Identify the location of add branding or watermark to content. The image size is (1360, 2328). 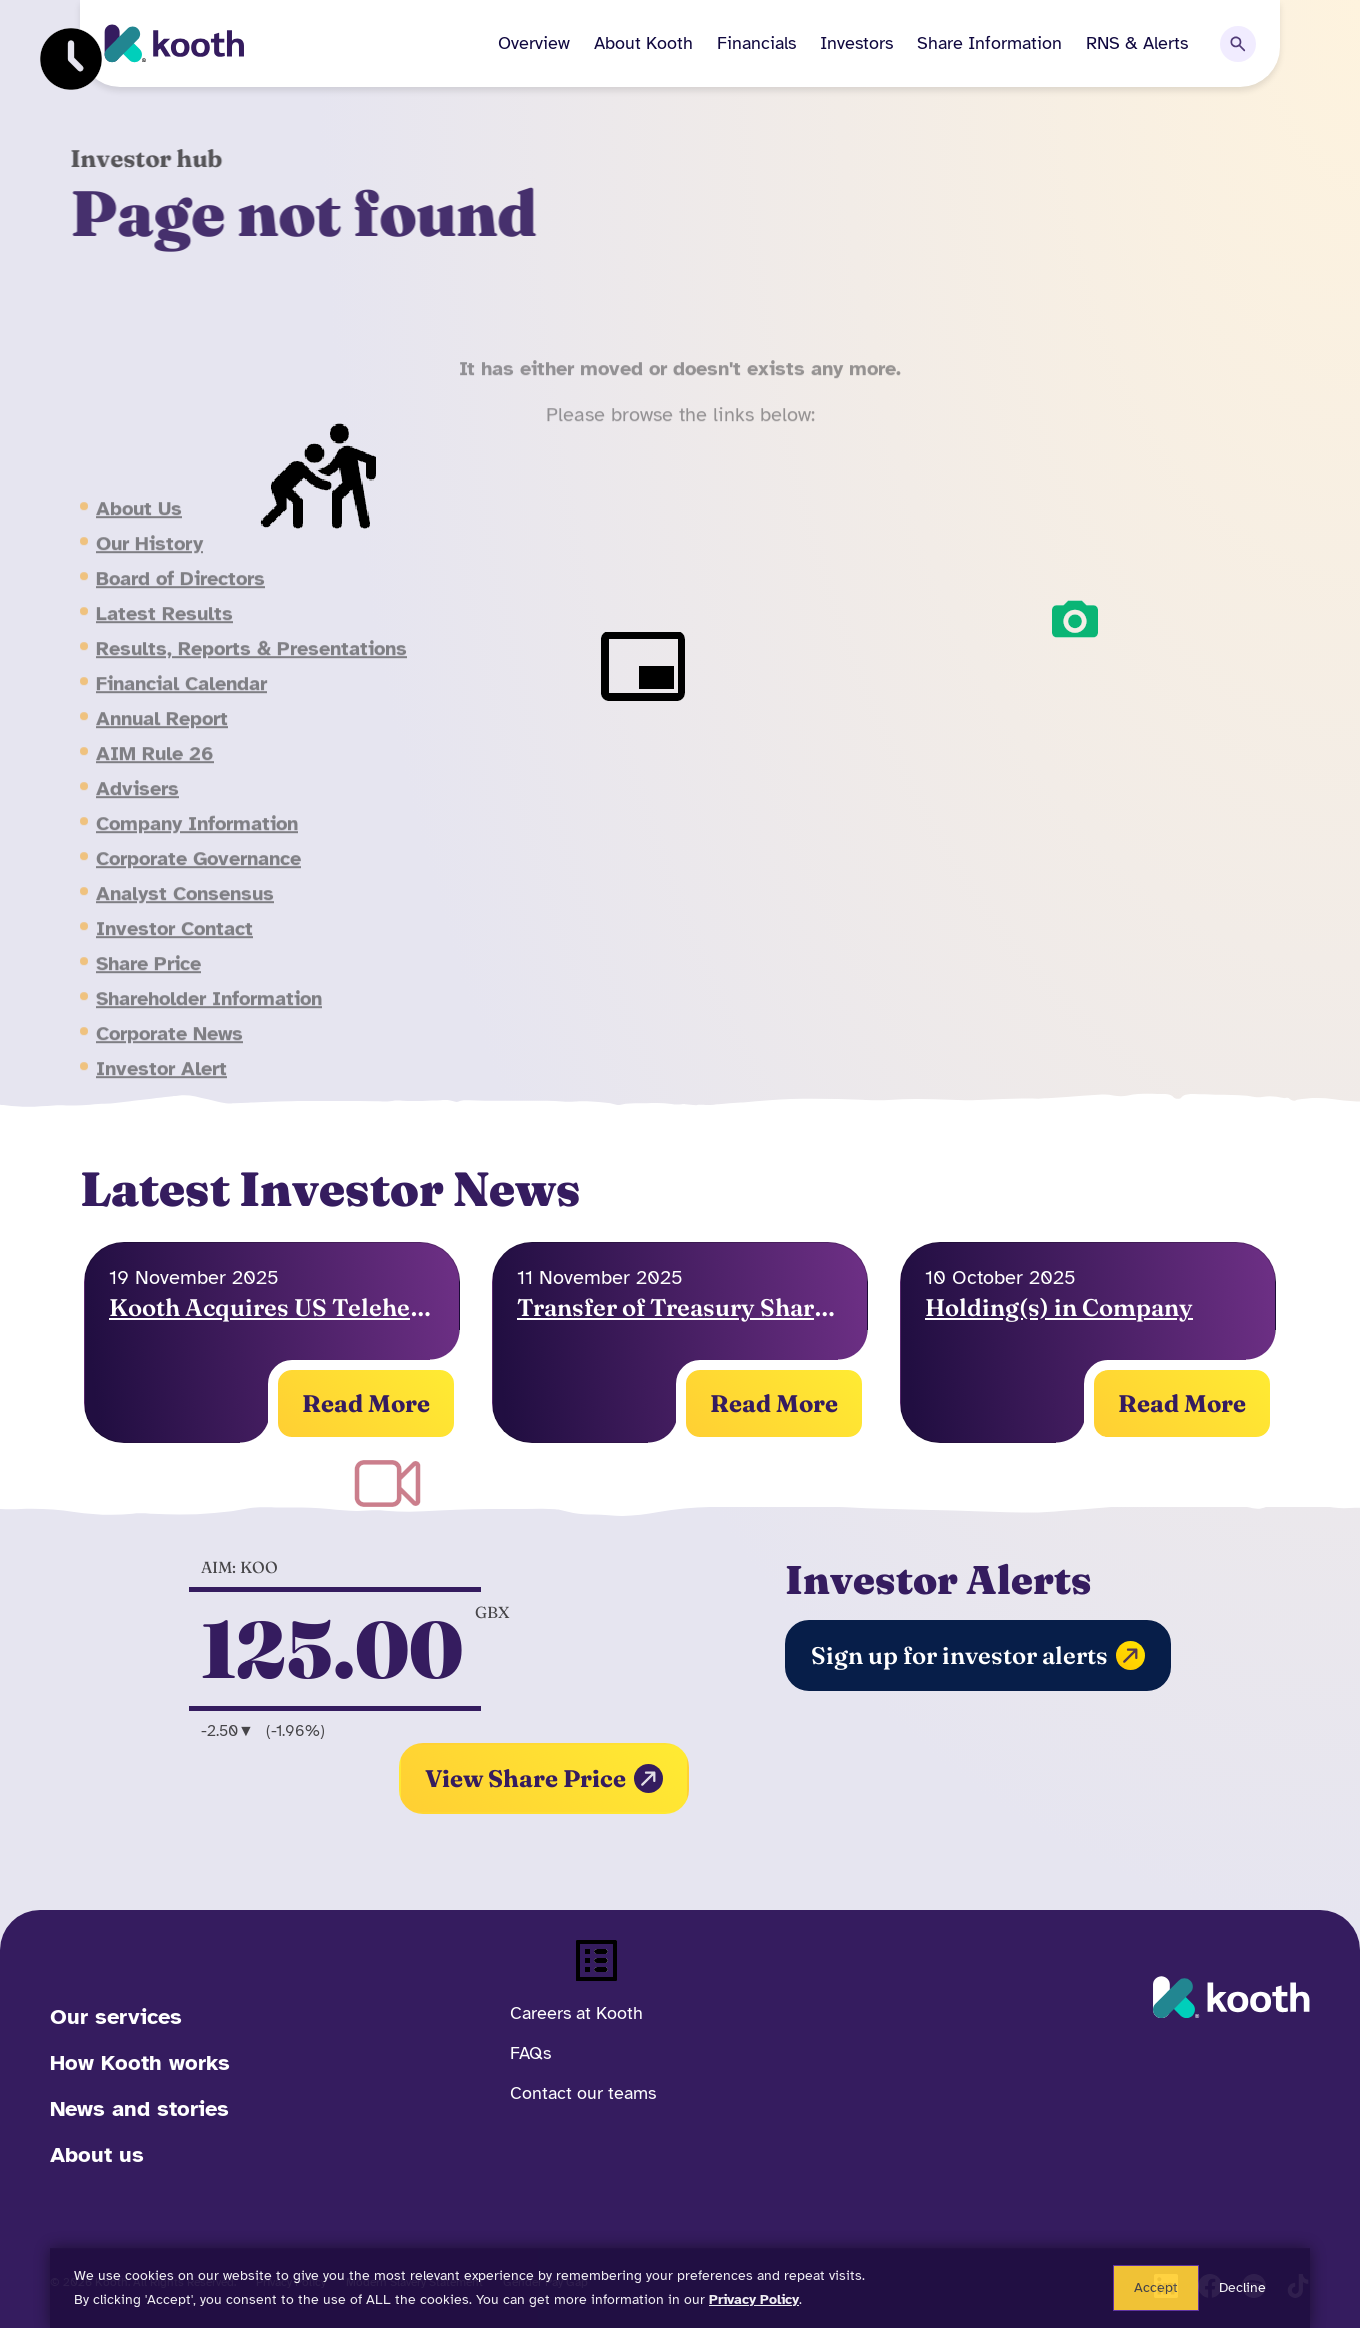
(643, 666).